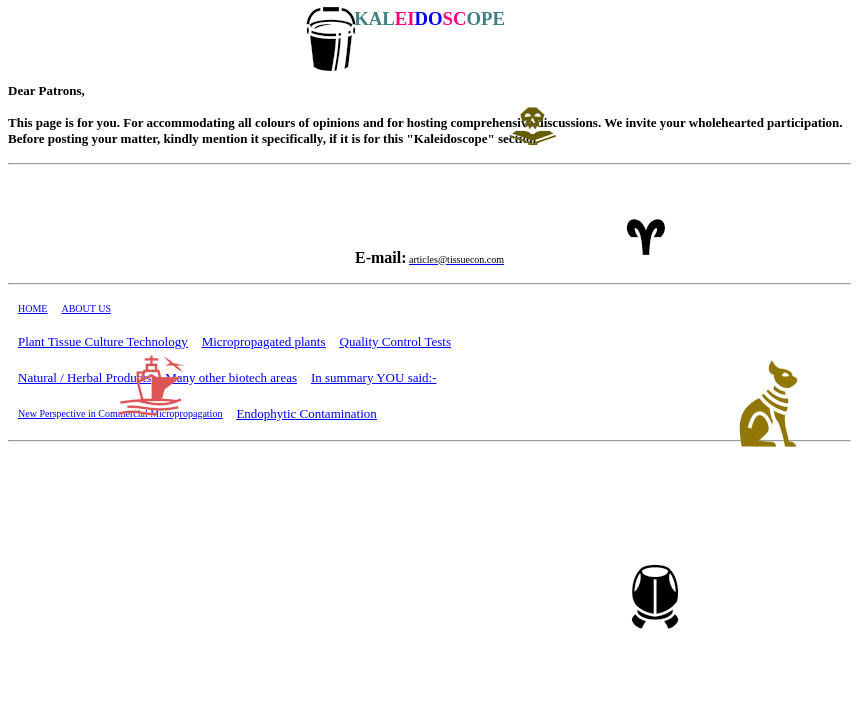 Image resolution: width=859 pixels, height=720 pixels. What do you see at coordinates (331, 37) in the screenshot?
I see `a bucket or container item in game inventory` at bounding box center [331, 37].